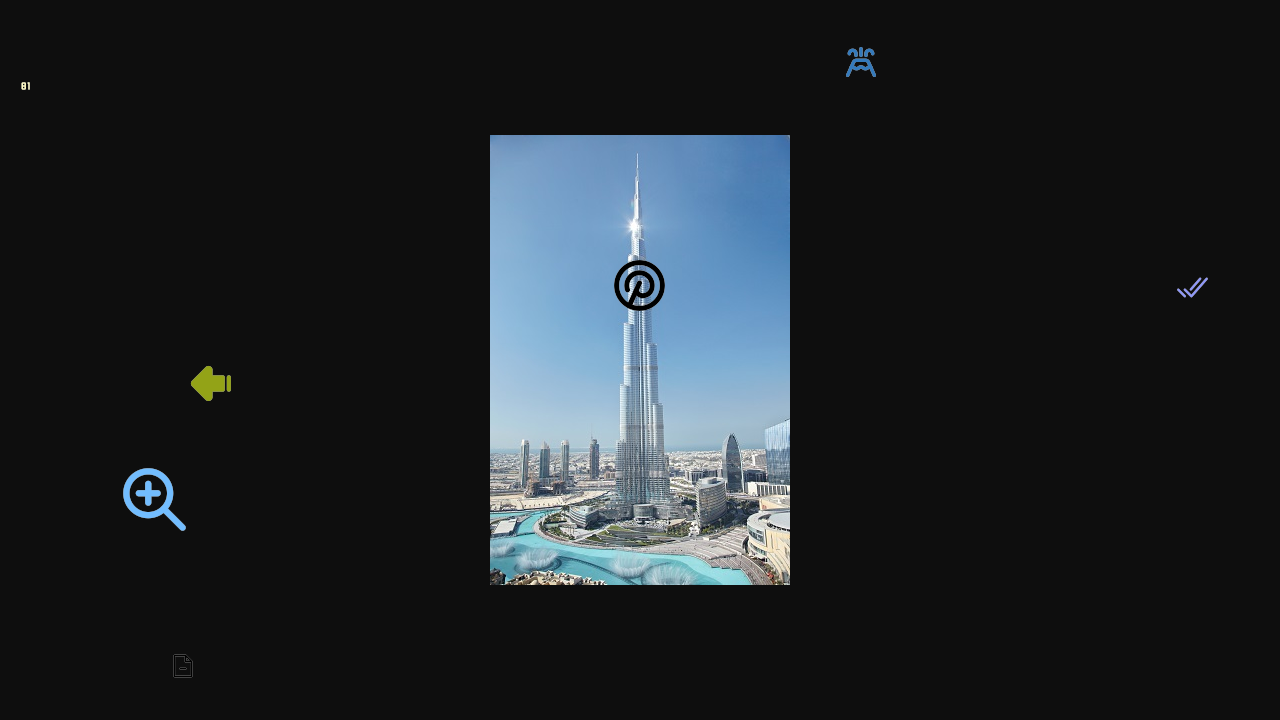 The height and width of the screenshot is (720, 1280). I want to click on indicates volcanic or geothermal activity, so click(861, 62).